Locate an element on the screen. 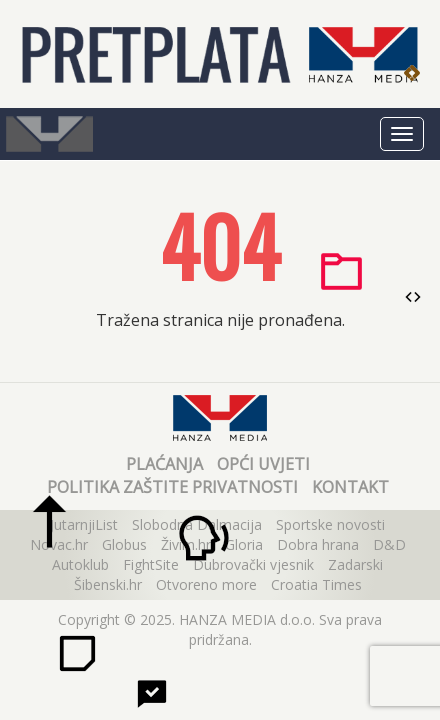  expand content horizontally is located at coordinates (413, 297).